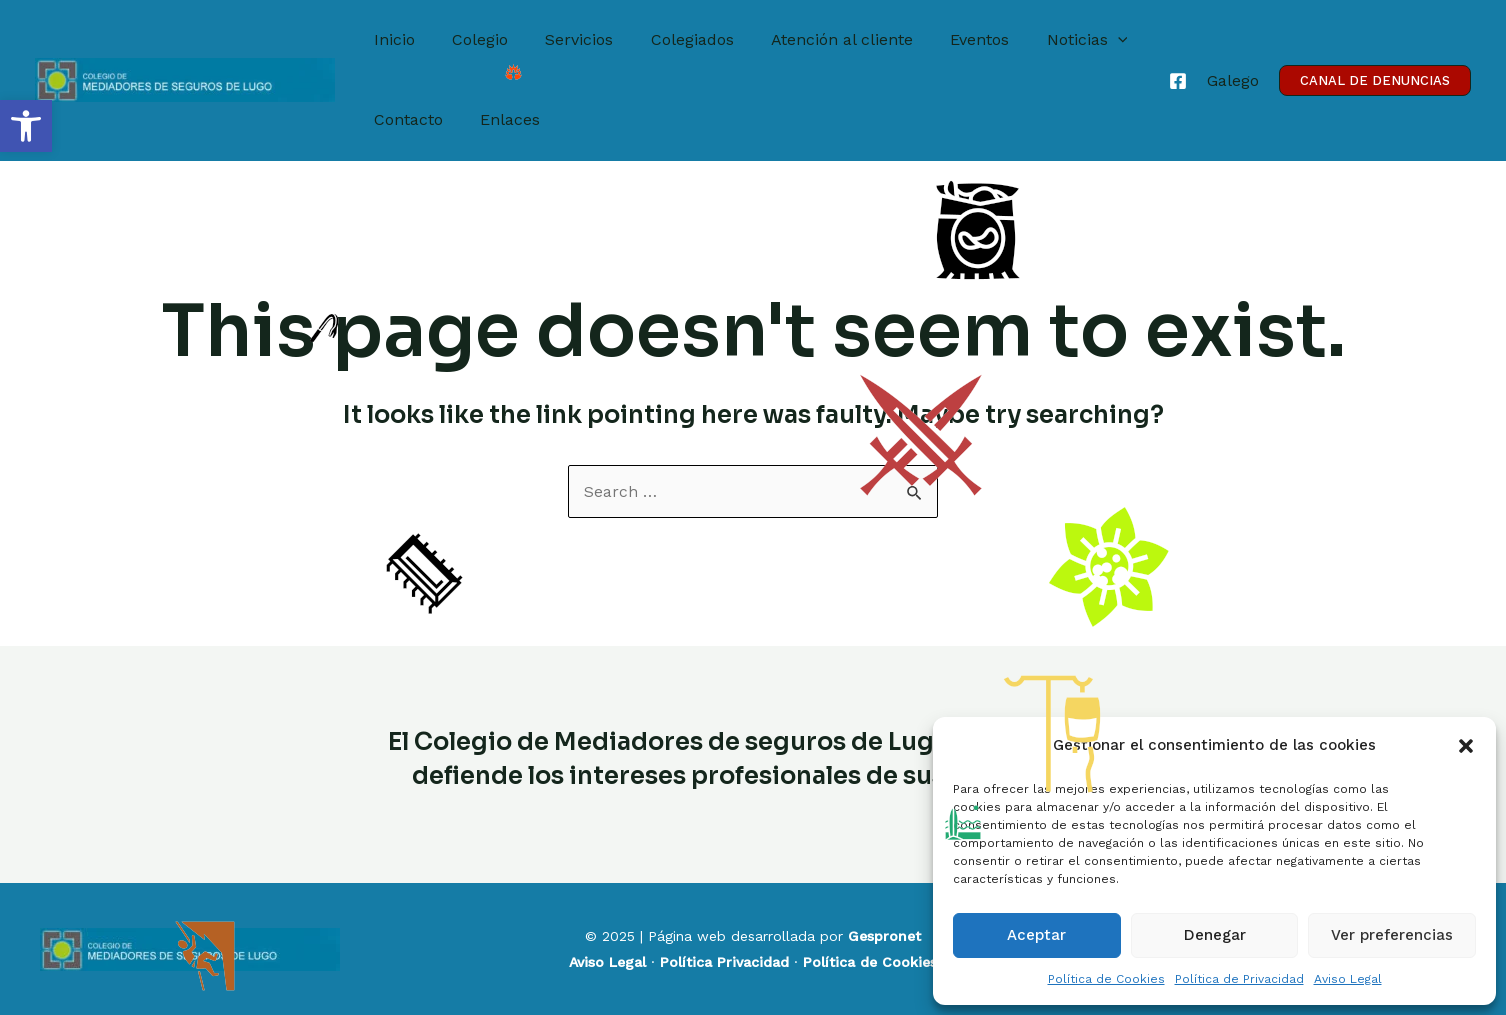  I want to click on snack or food item in a game inventory, so click(978, 230).